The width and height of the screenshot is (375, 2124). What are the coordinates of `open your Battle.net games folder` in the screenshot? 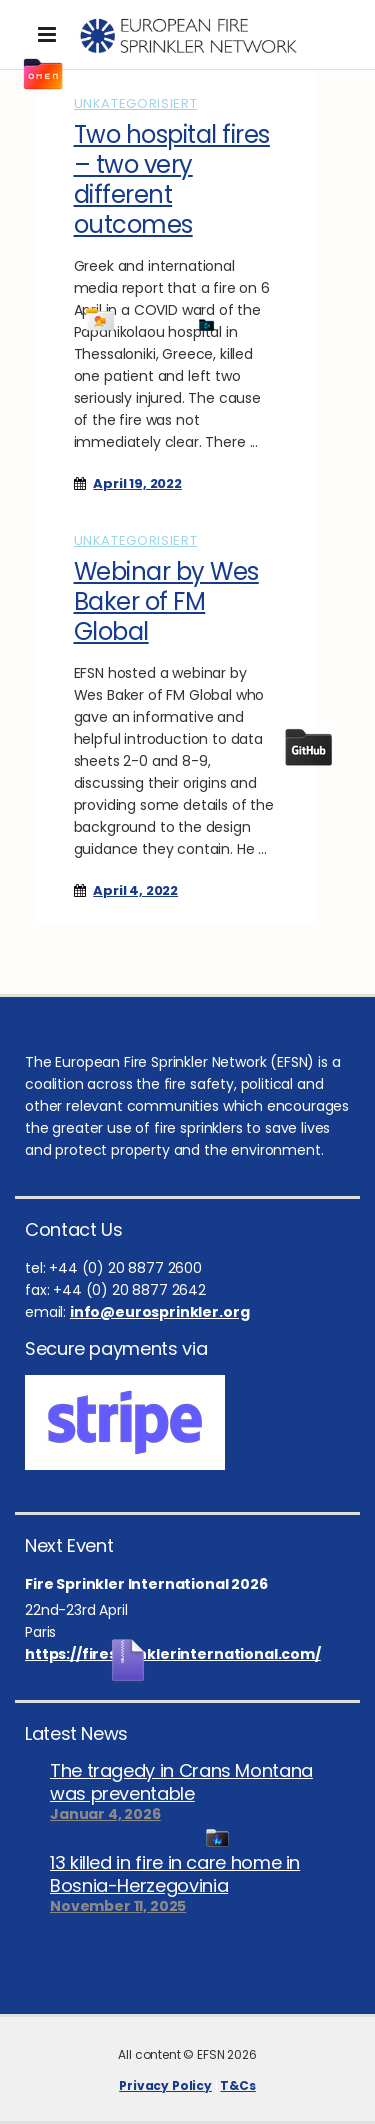 It's located at (206, 325).